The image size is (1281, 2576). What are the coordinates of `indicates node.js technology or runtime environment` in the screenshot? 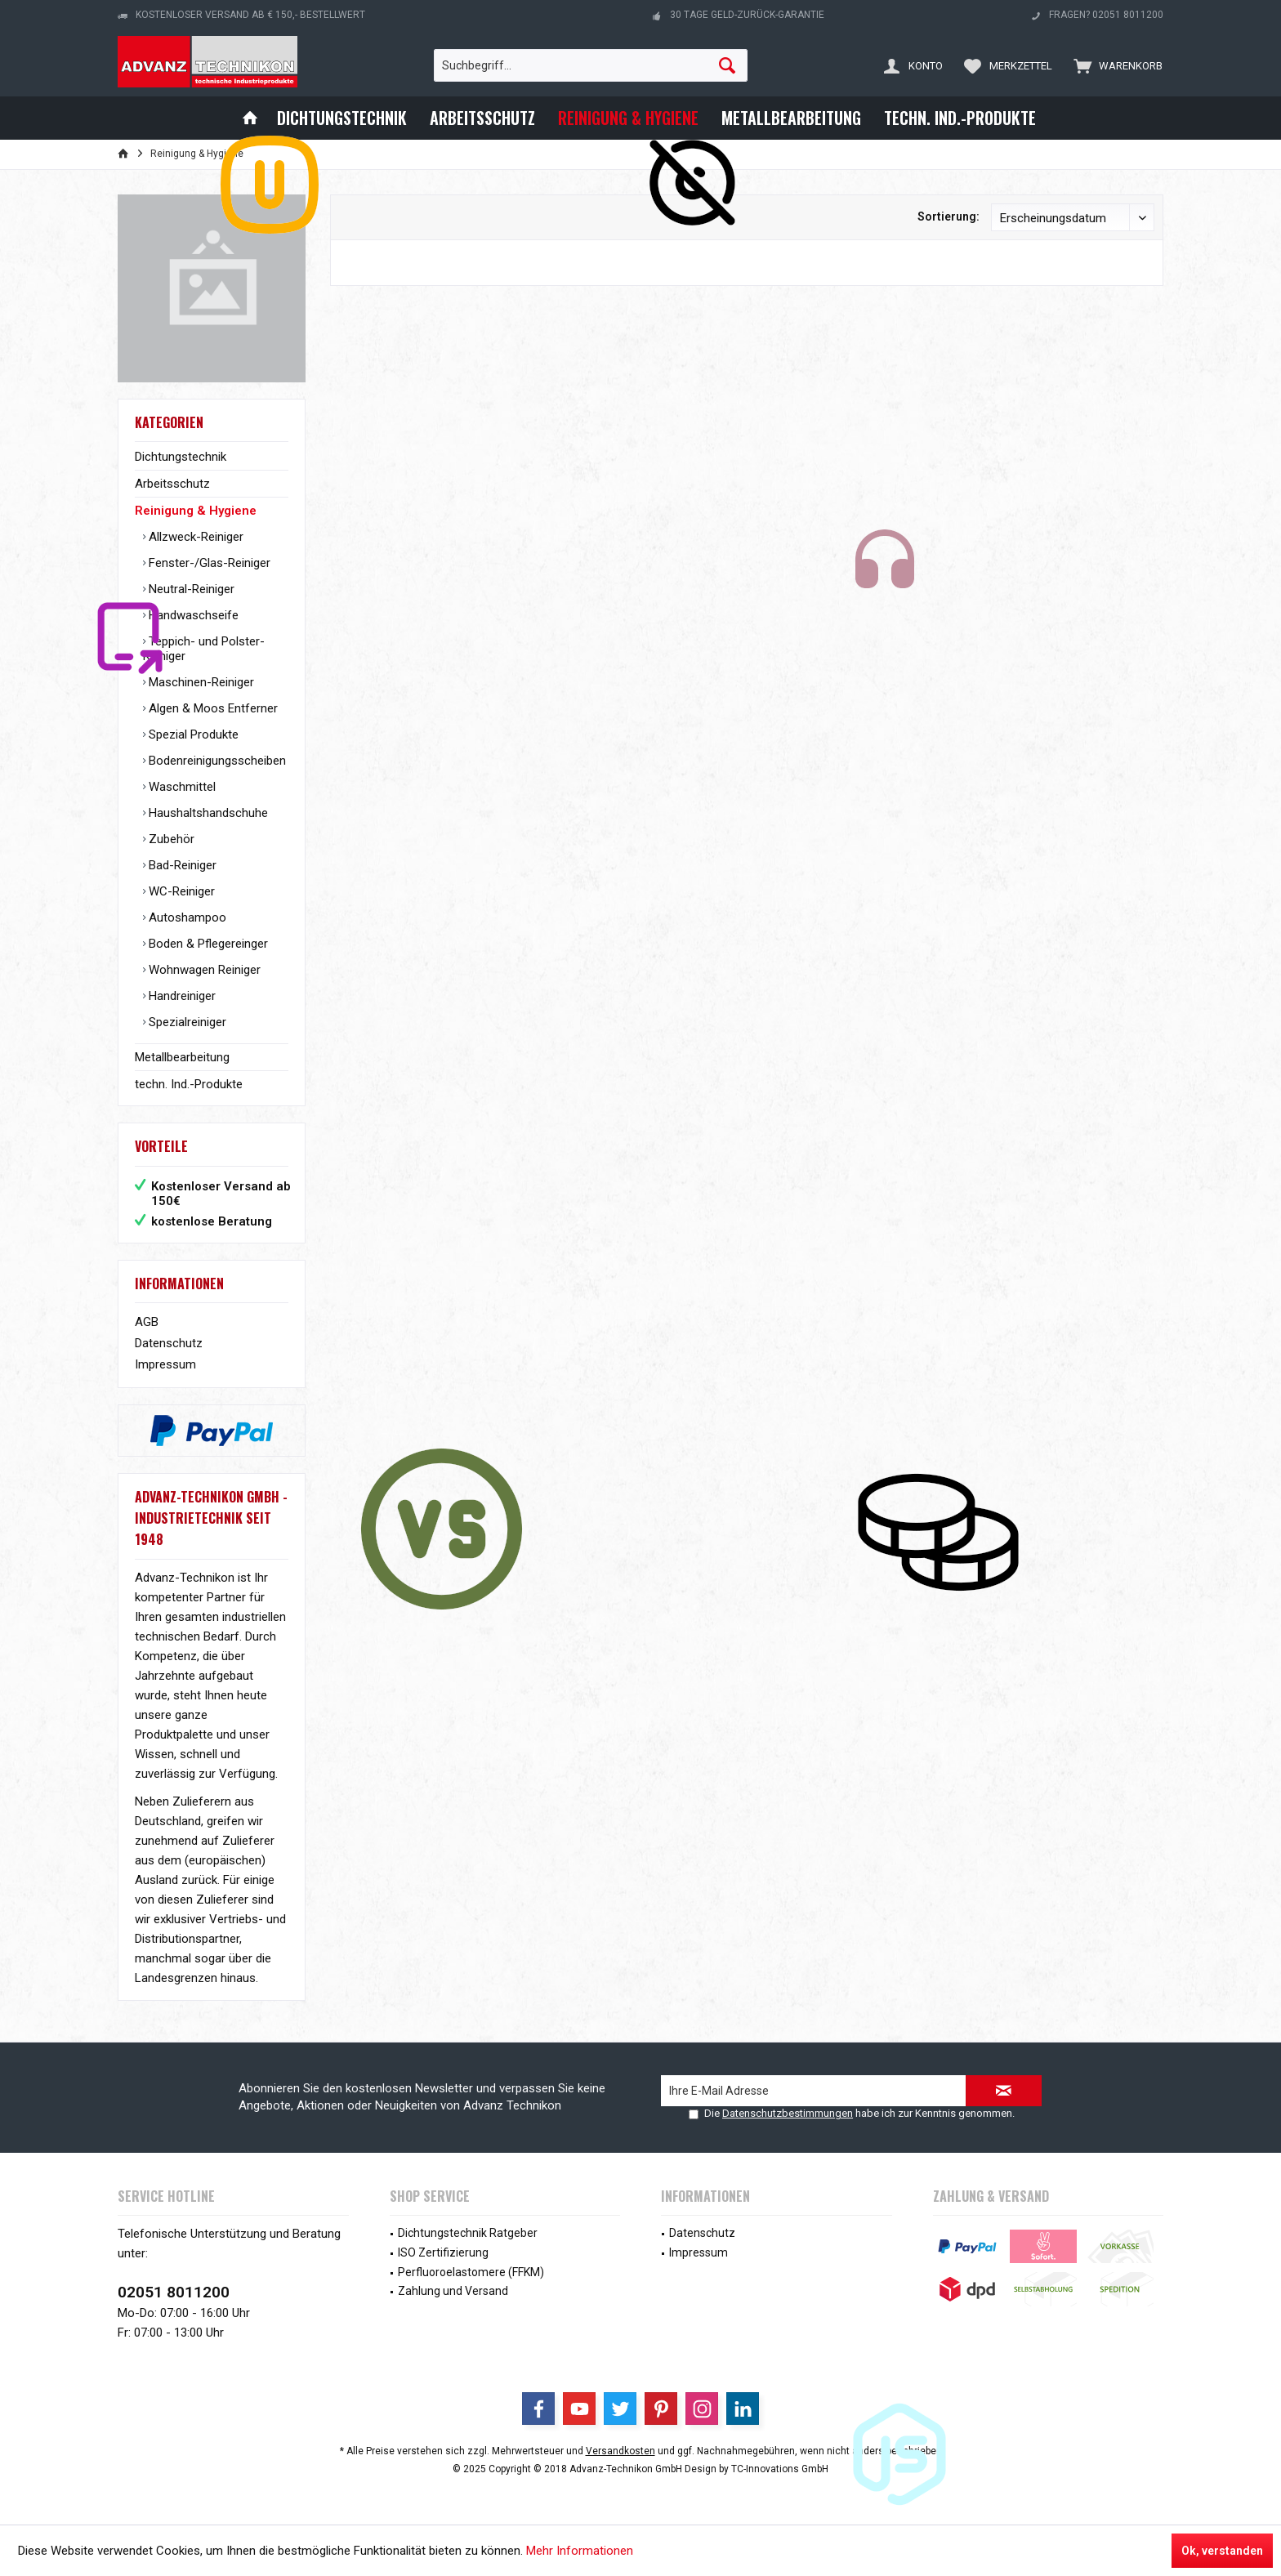 It's located at (899, 2454).